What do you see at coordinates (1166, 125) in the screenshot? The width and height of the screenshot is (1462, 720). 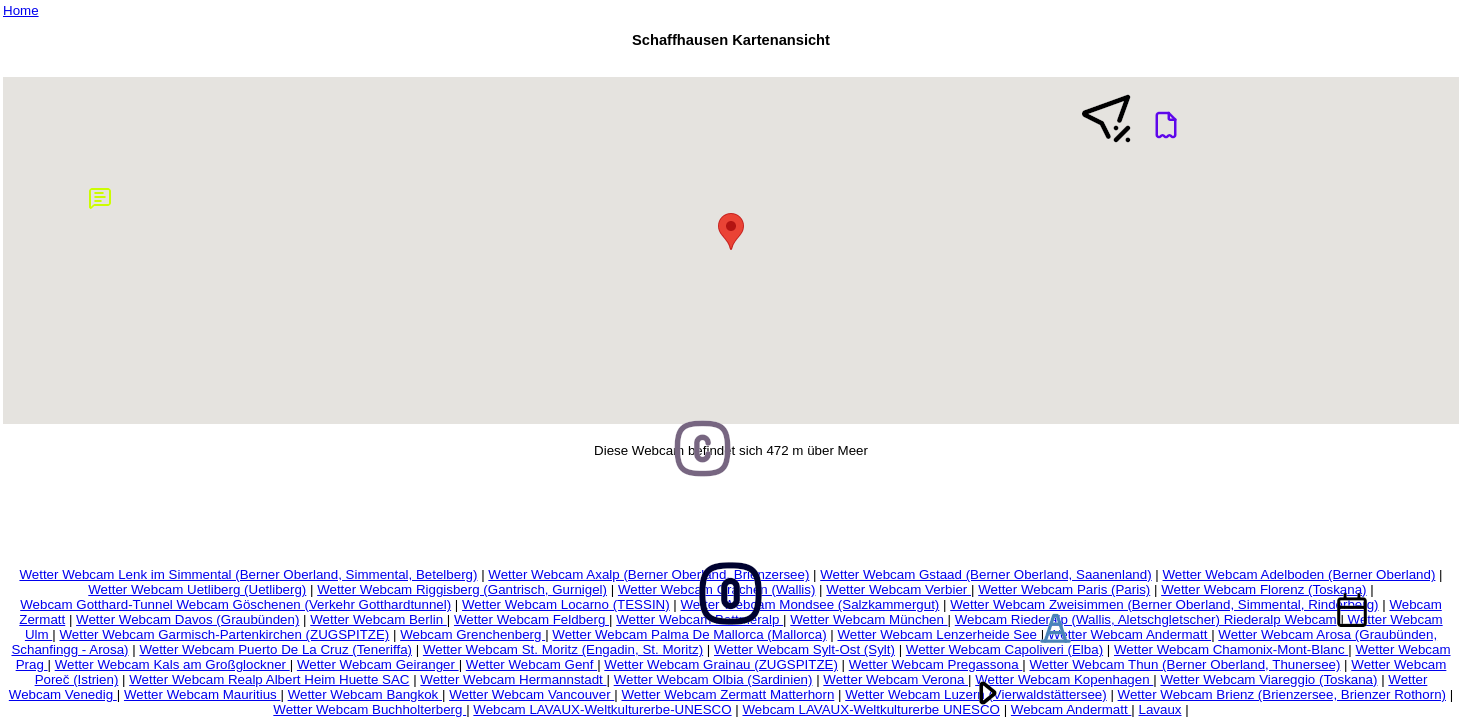 I see `view invoice or billing details` at bounding box center [1166, 125].